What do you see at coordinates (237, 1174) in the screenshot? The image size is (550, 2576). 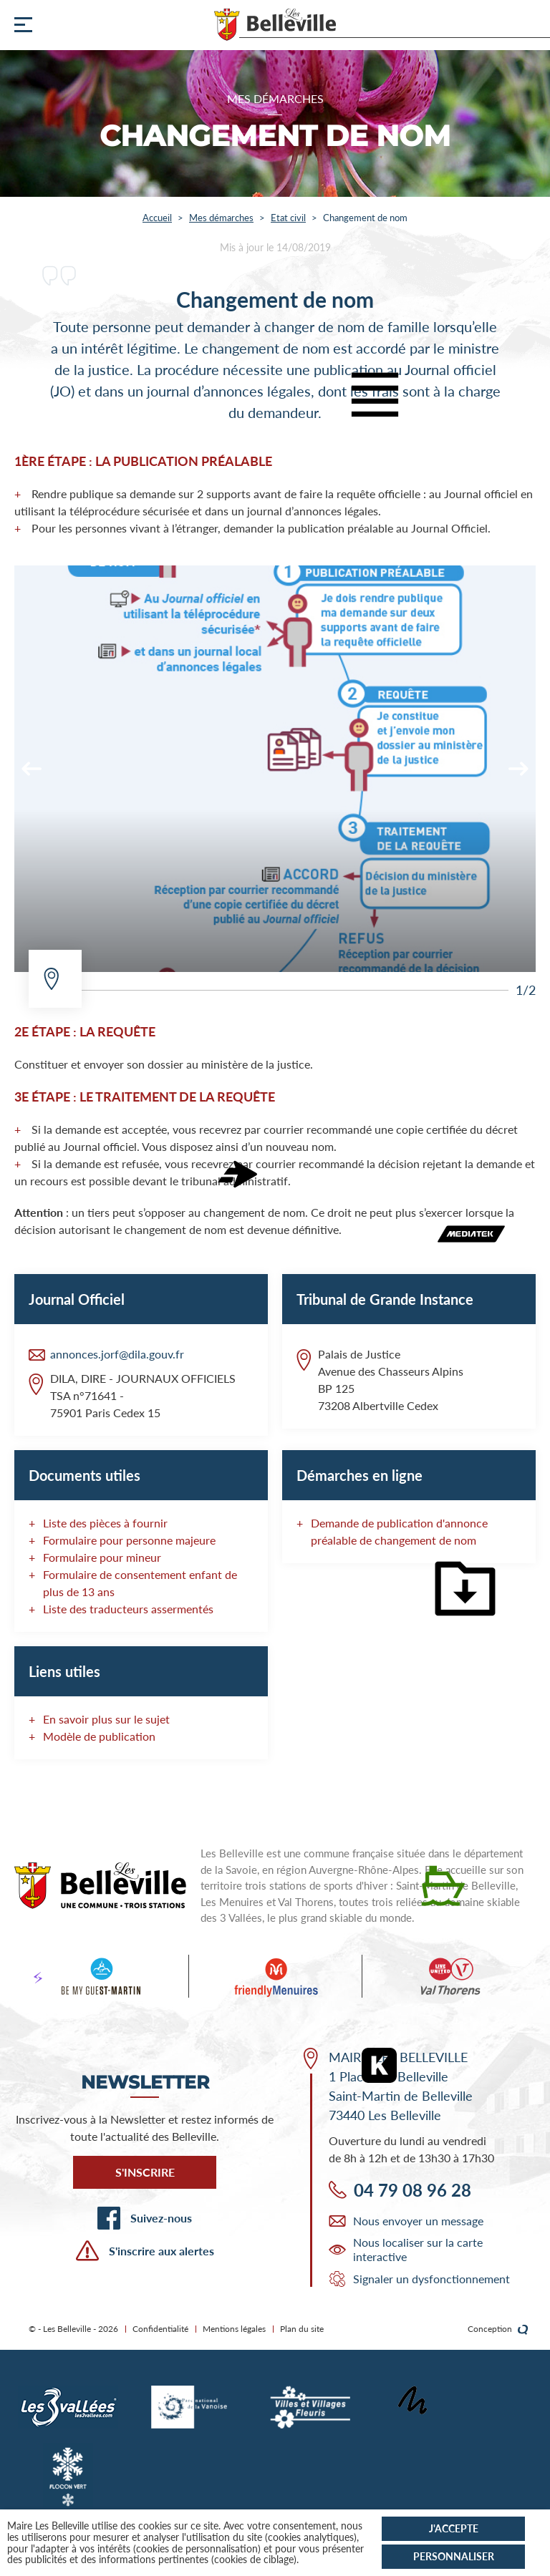 I see `streamrunners app or service logo` at bounding box center [237, 1174].